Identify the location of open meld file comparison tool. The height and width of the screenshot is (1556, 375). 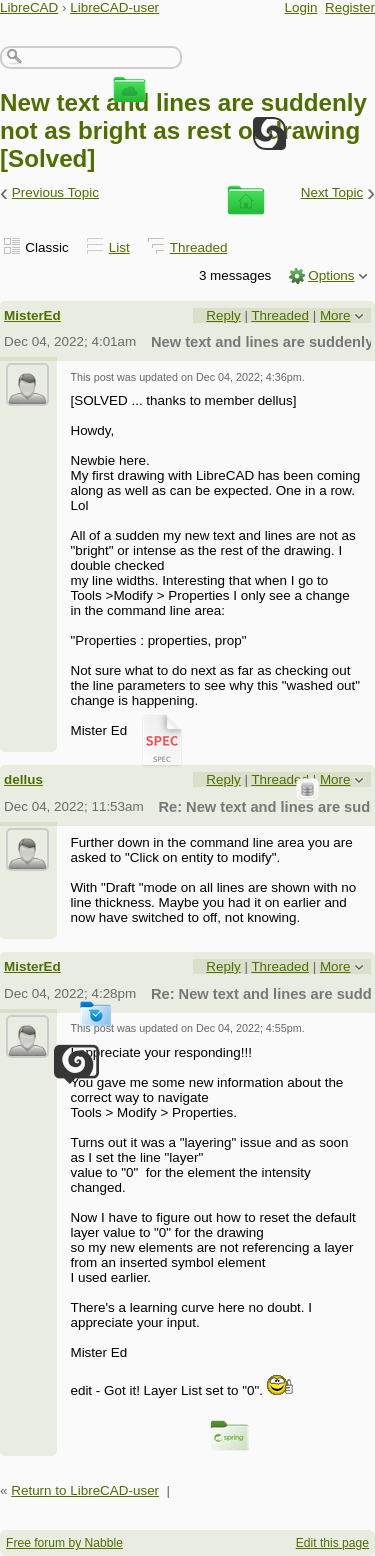
(269, 133).